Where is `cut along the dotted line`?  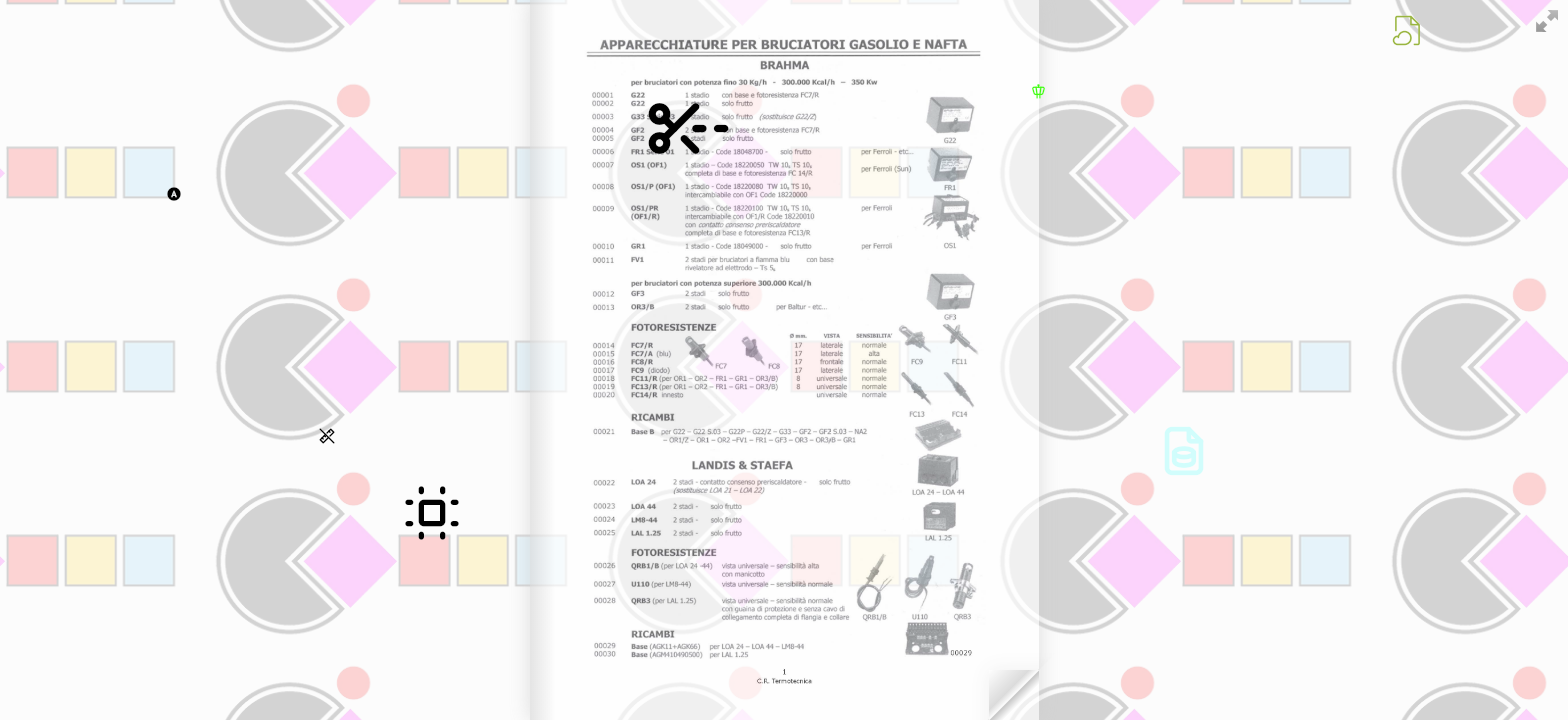 cut along the dotted line is located at coordinates (688, 128).